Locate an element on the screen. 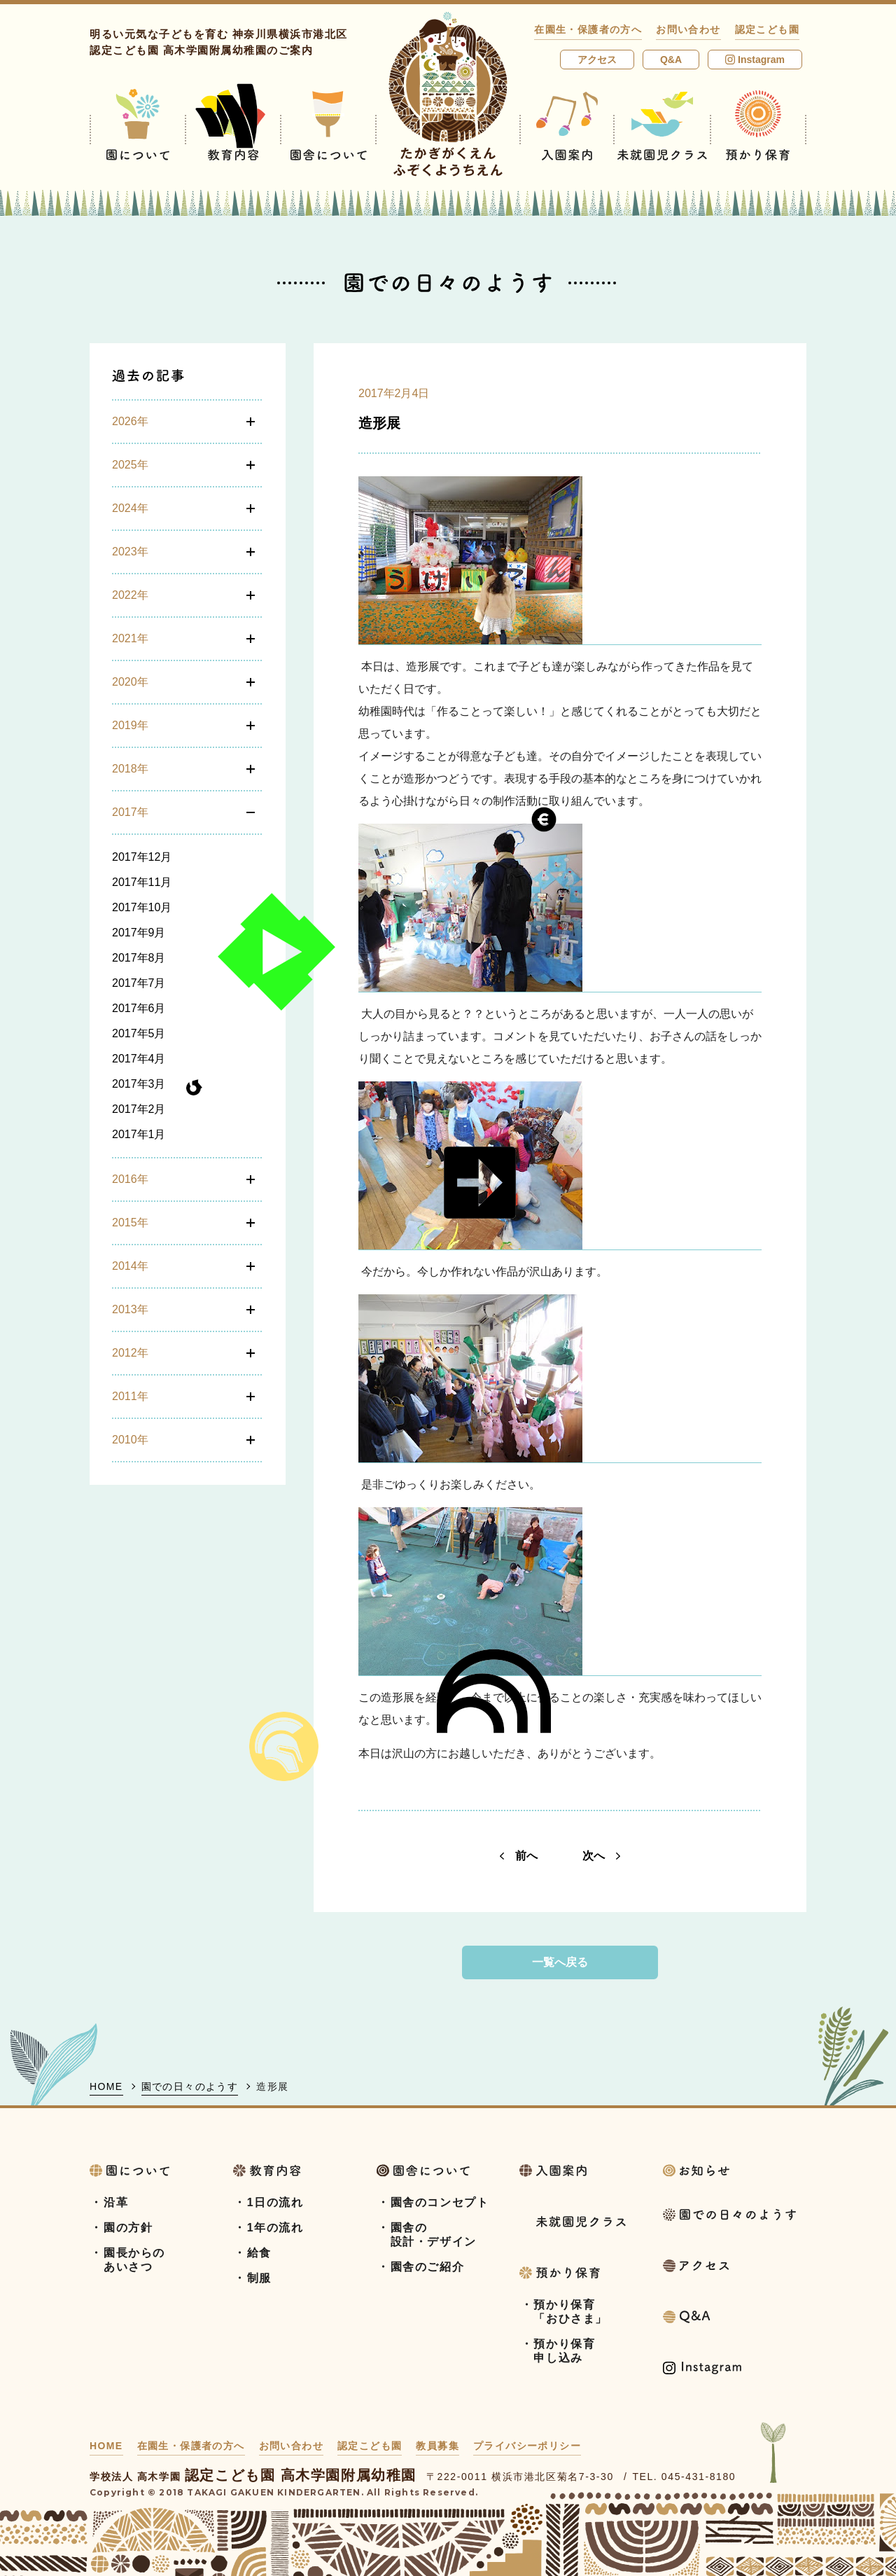 The width and height of the screenshot is (896, 2576). open the Emby media server app is located at coordinates (276, 952).